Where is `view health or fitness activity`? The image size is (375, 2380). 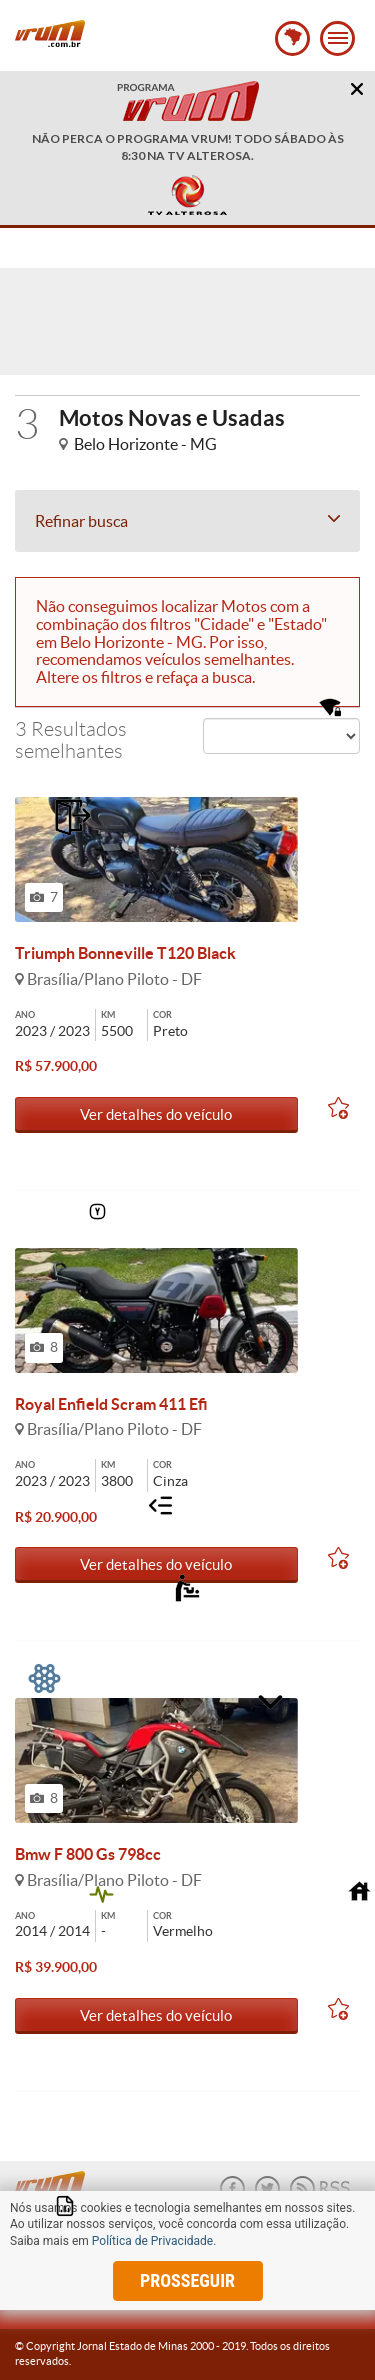 view health or fitness activity is located at coordinates (101, 1894).